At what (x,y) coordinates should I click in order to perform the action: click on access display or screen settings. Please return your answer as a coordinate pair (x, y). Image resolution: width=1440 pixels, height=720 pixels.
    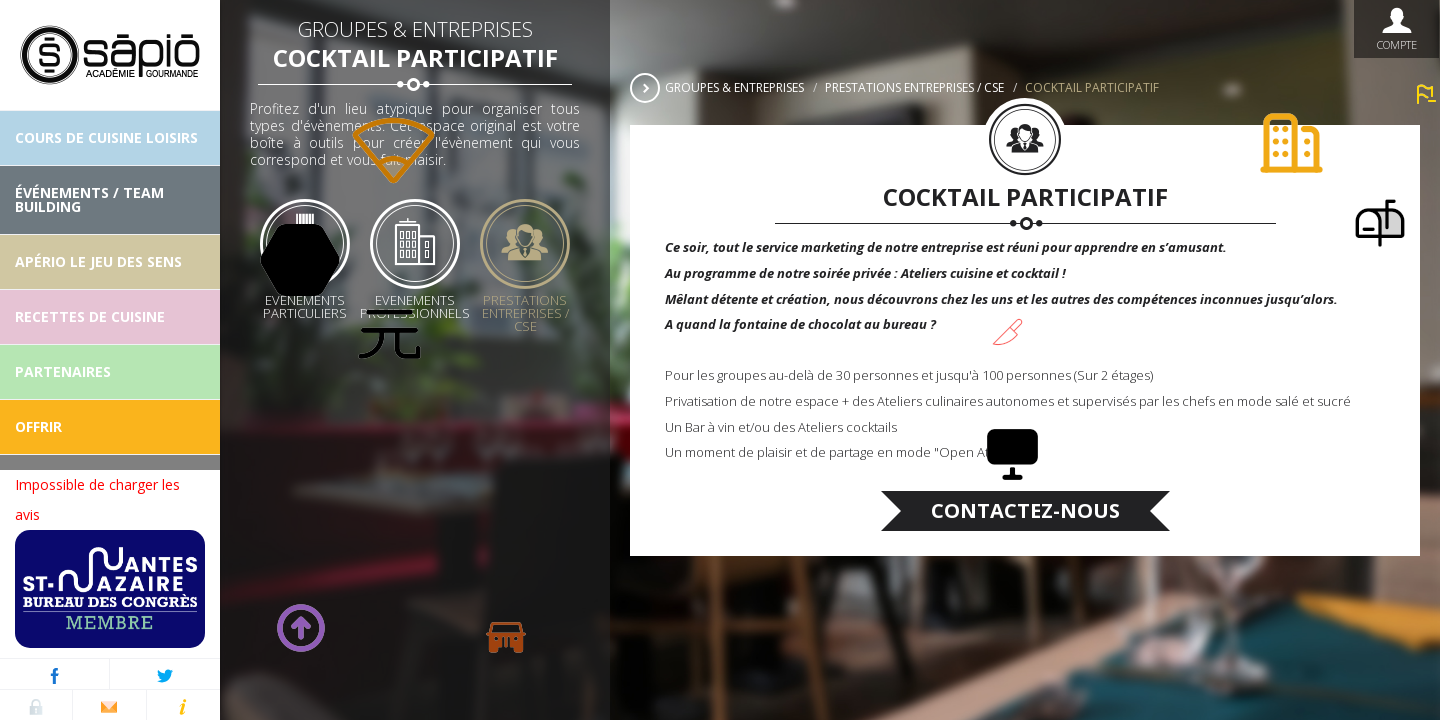
    Looking at the image, I should click on (1012, 454).